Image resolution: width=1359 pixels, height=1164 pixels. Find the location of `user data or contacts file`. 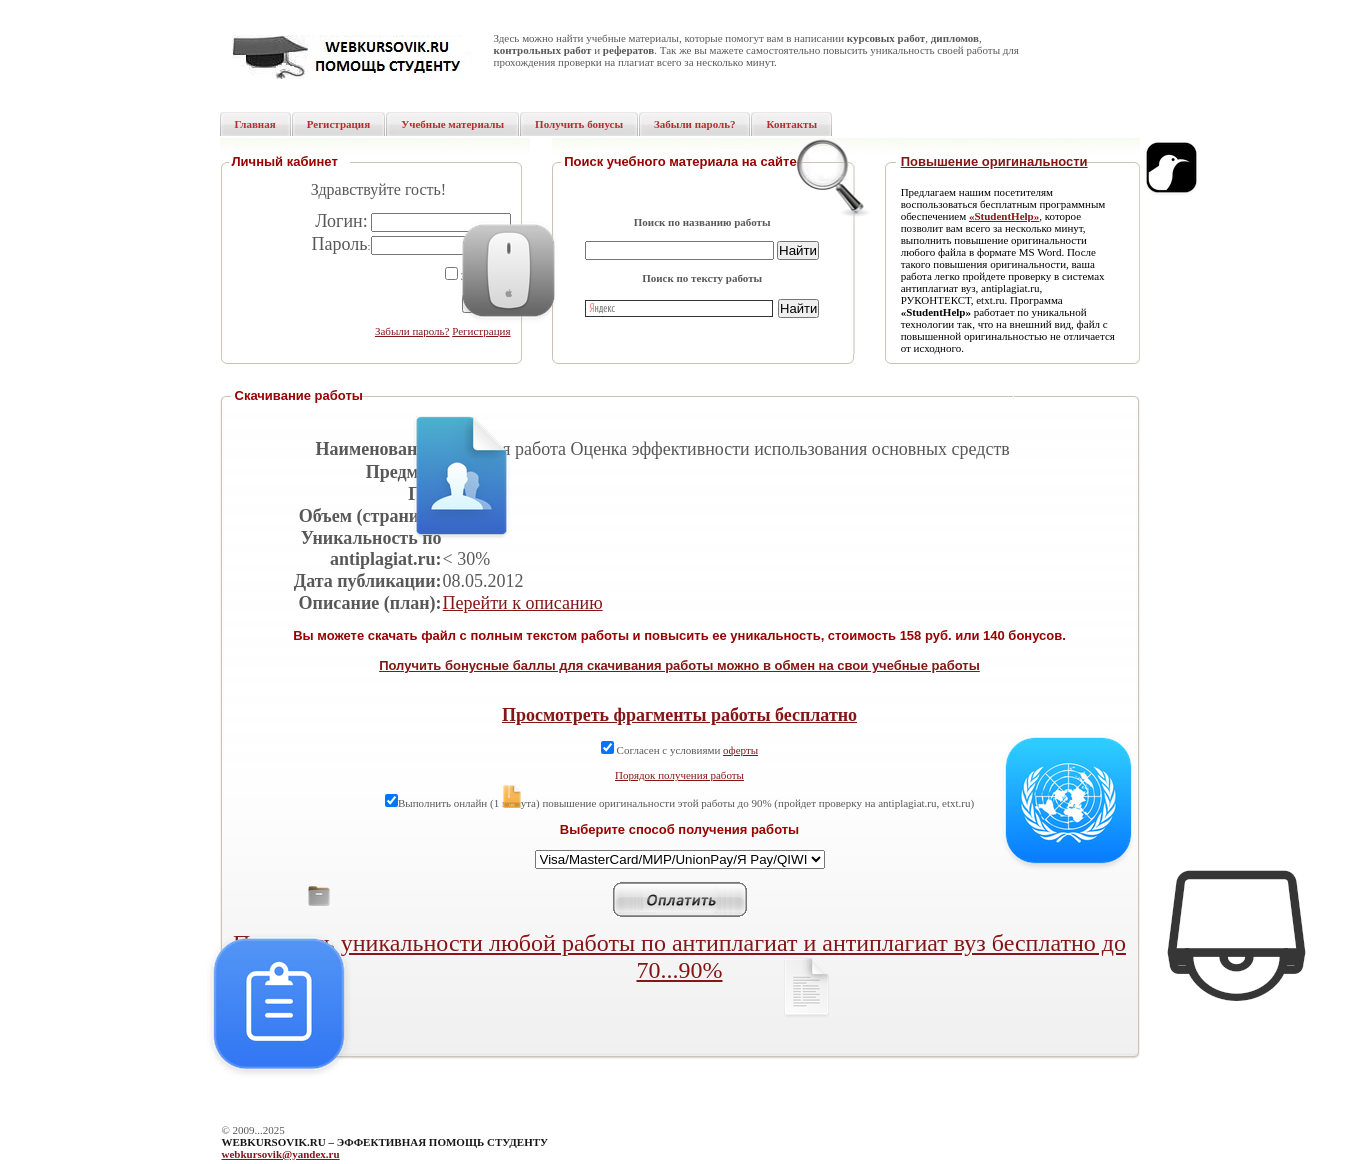

user data or contacts file is located at coordinates (461, 475).